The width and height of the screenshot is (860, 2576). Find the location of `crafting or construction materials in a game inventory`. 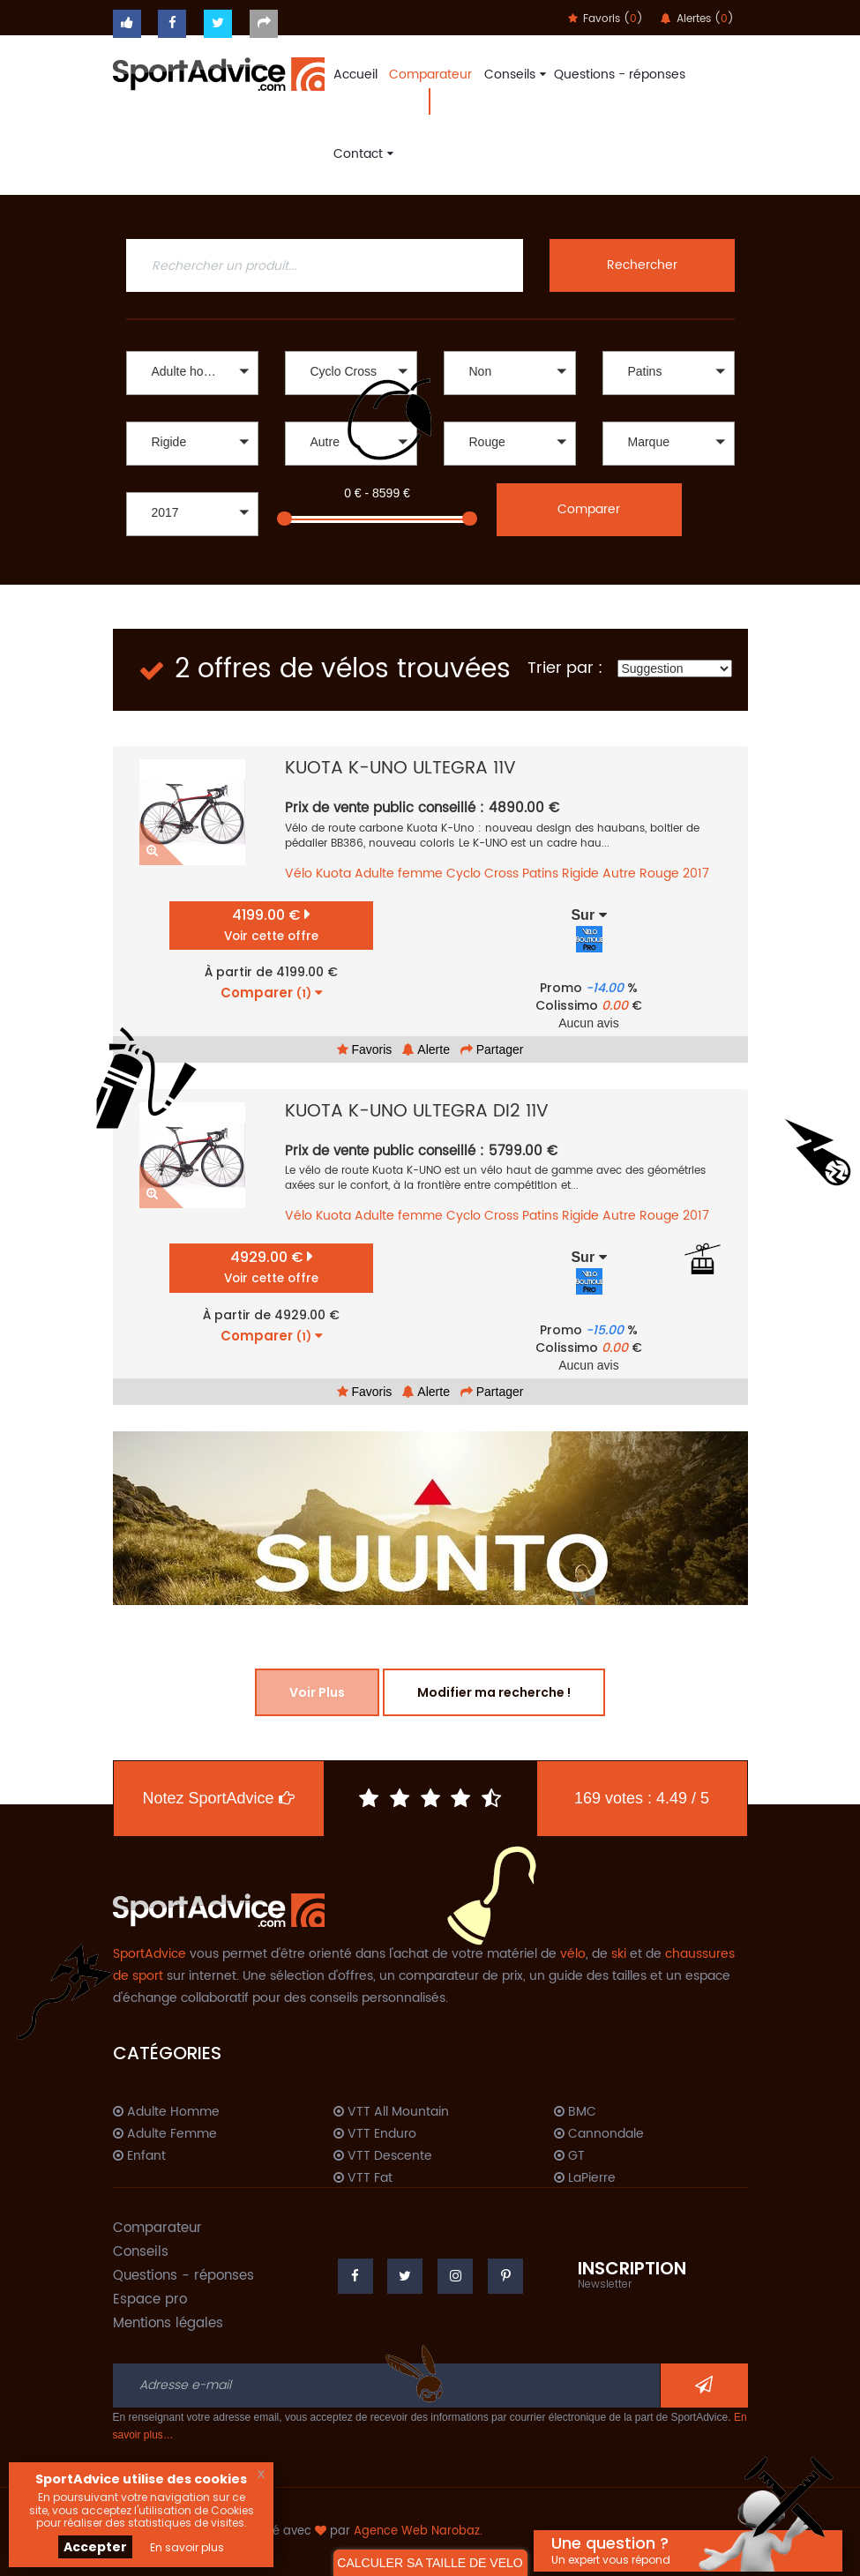

crafting or construction materials in a game inventory is located at coordinates (789, 2496).